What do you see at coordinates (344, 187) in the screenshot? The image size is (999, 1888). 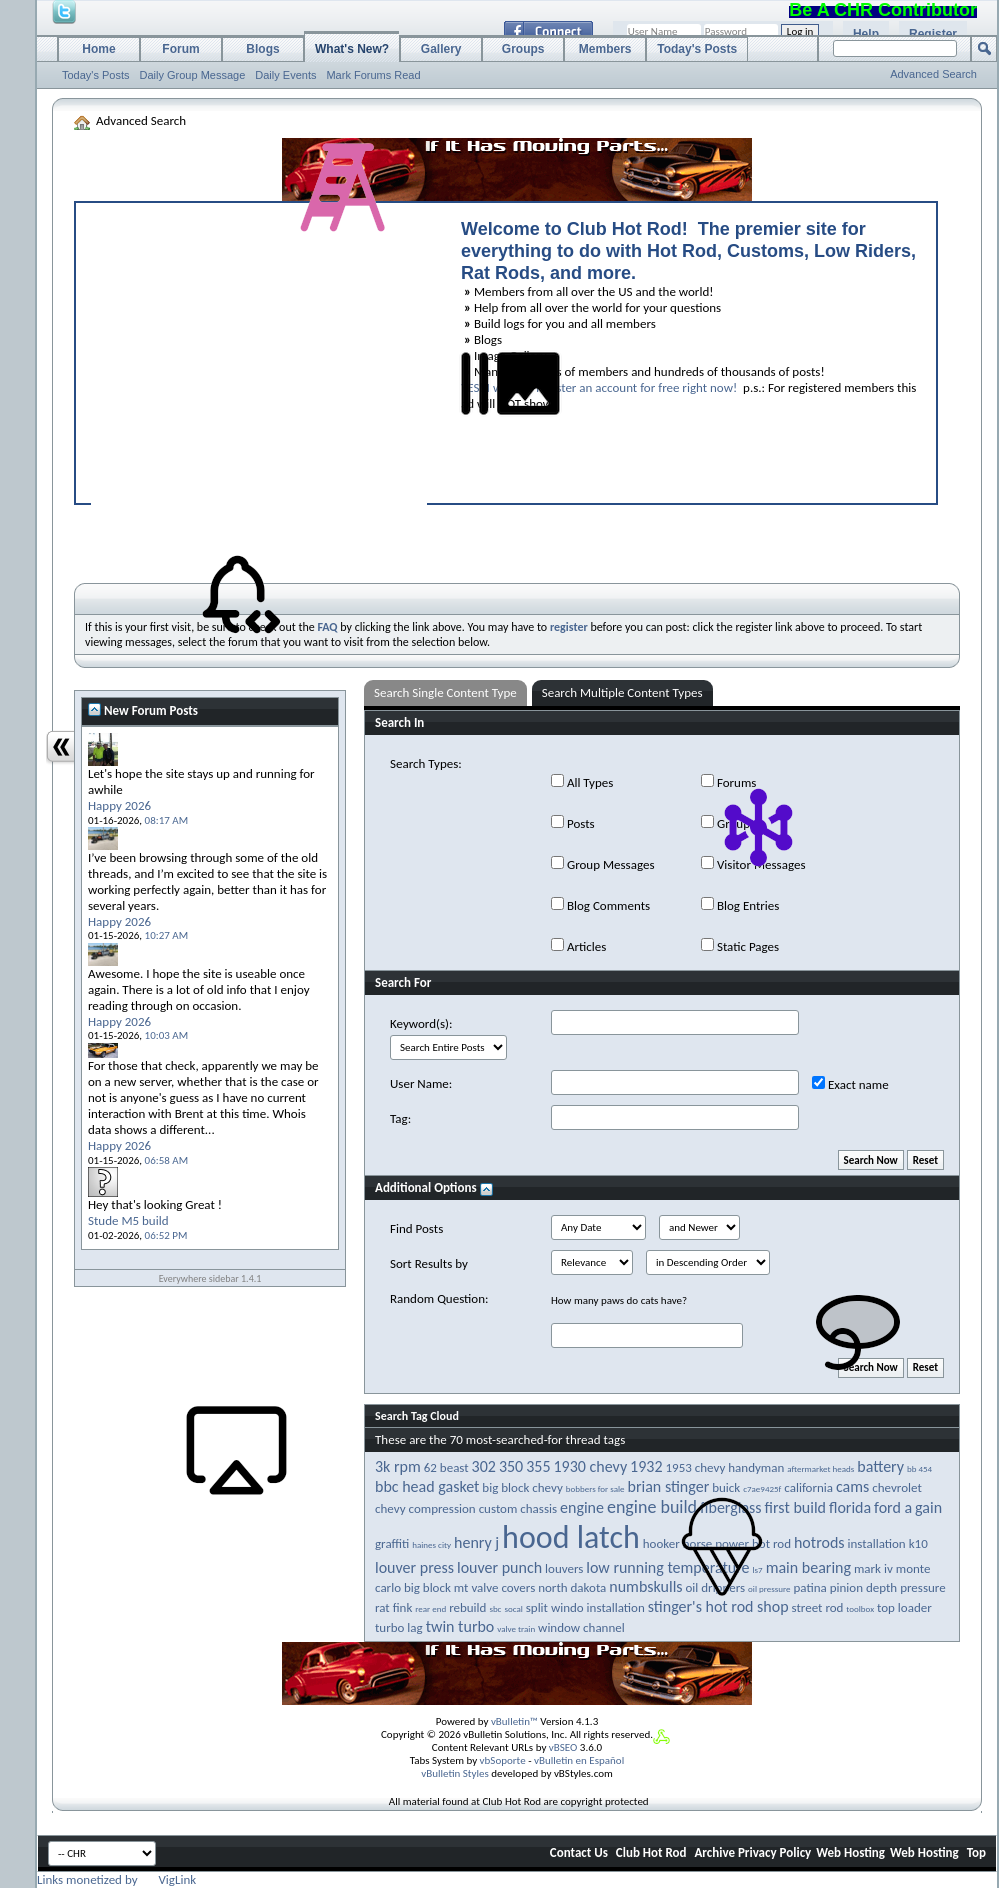 I see `access tools or equipment section` at bounding box center [344, 187].